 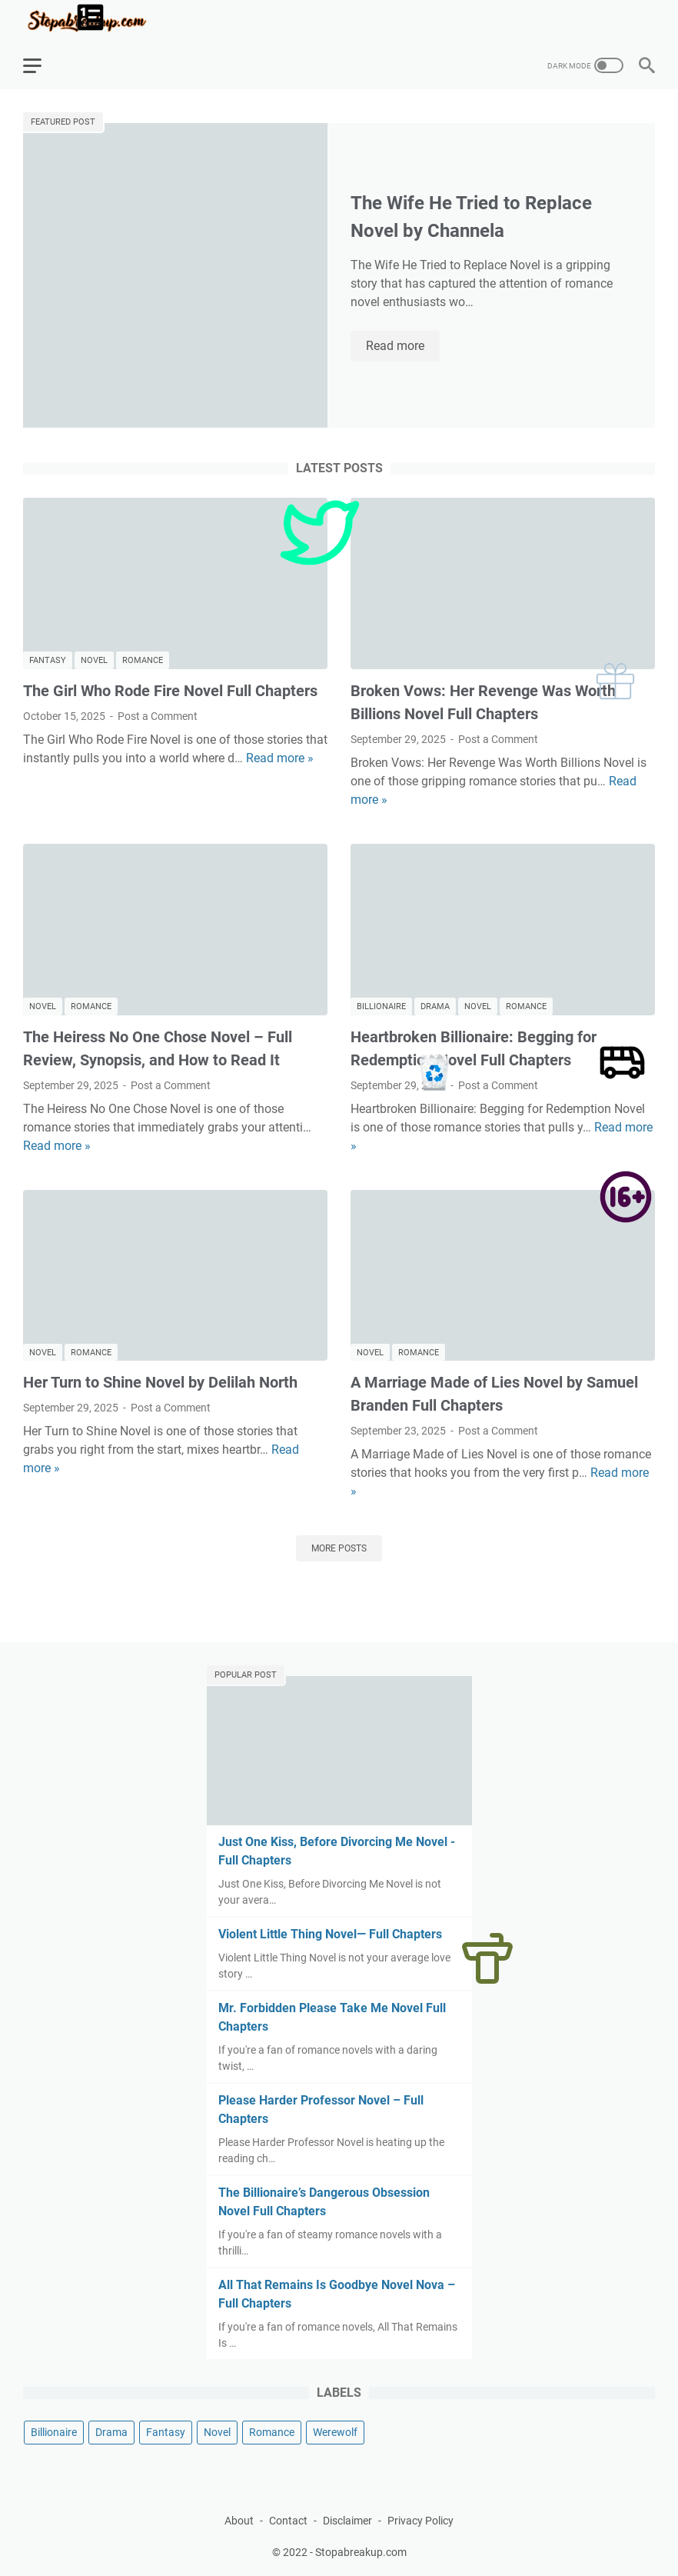 I want to click on view or redeem a gift, so click(x=615, y=683).